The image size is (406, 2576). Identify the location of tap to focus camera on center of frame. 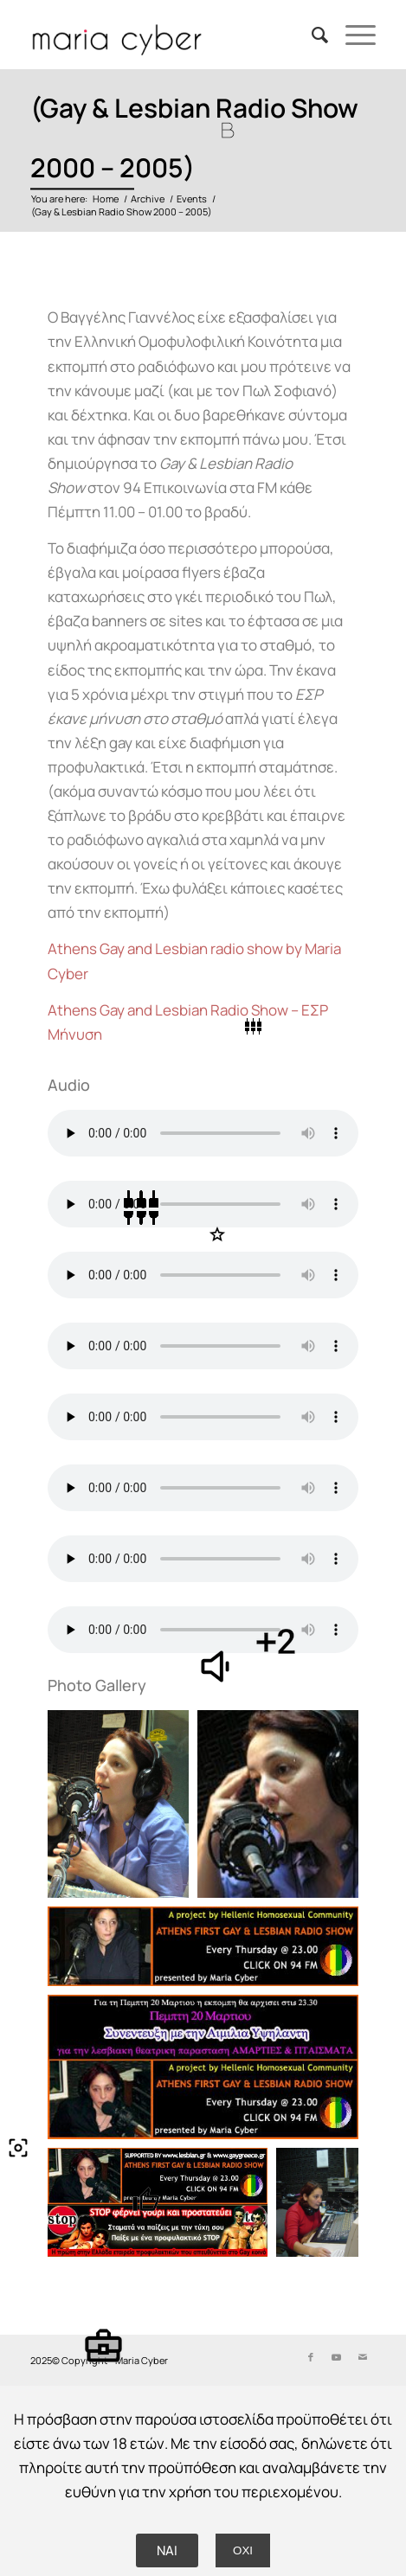
(18, 2148).